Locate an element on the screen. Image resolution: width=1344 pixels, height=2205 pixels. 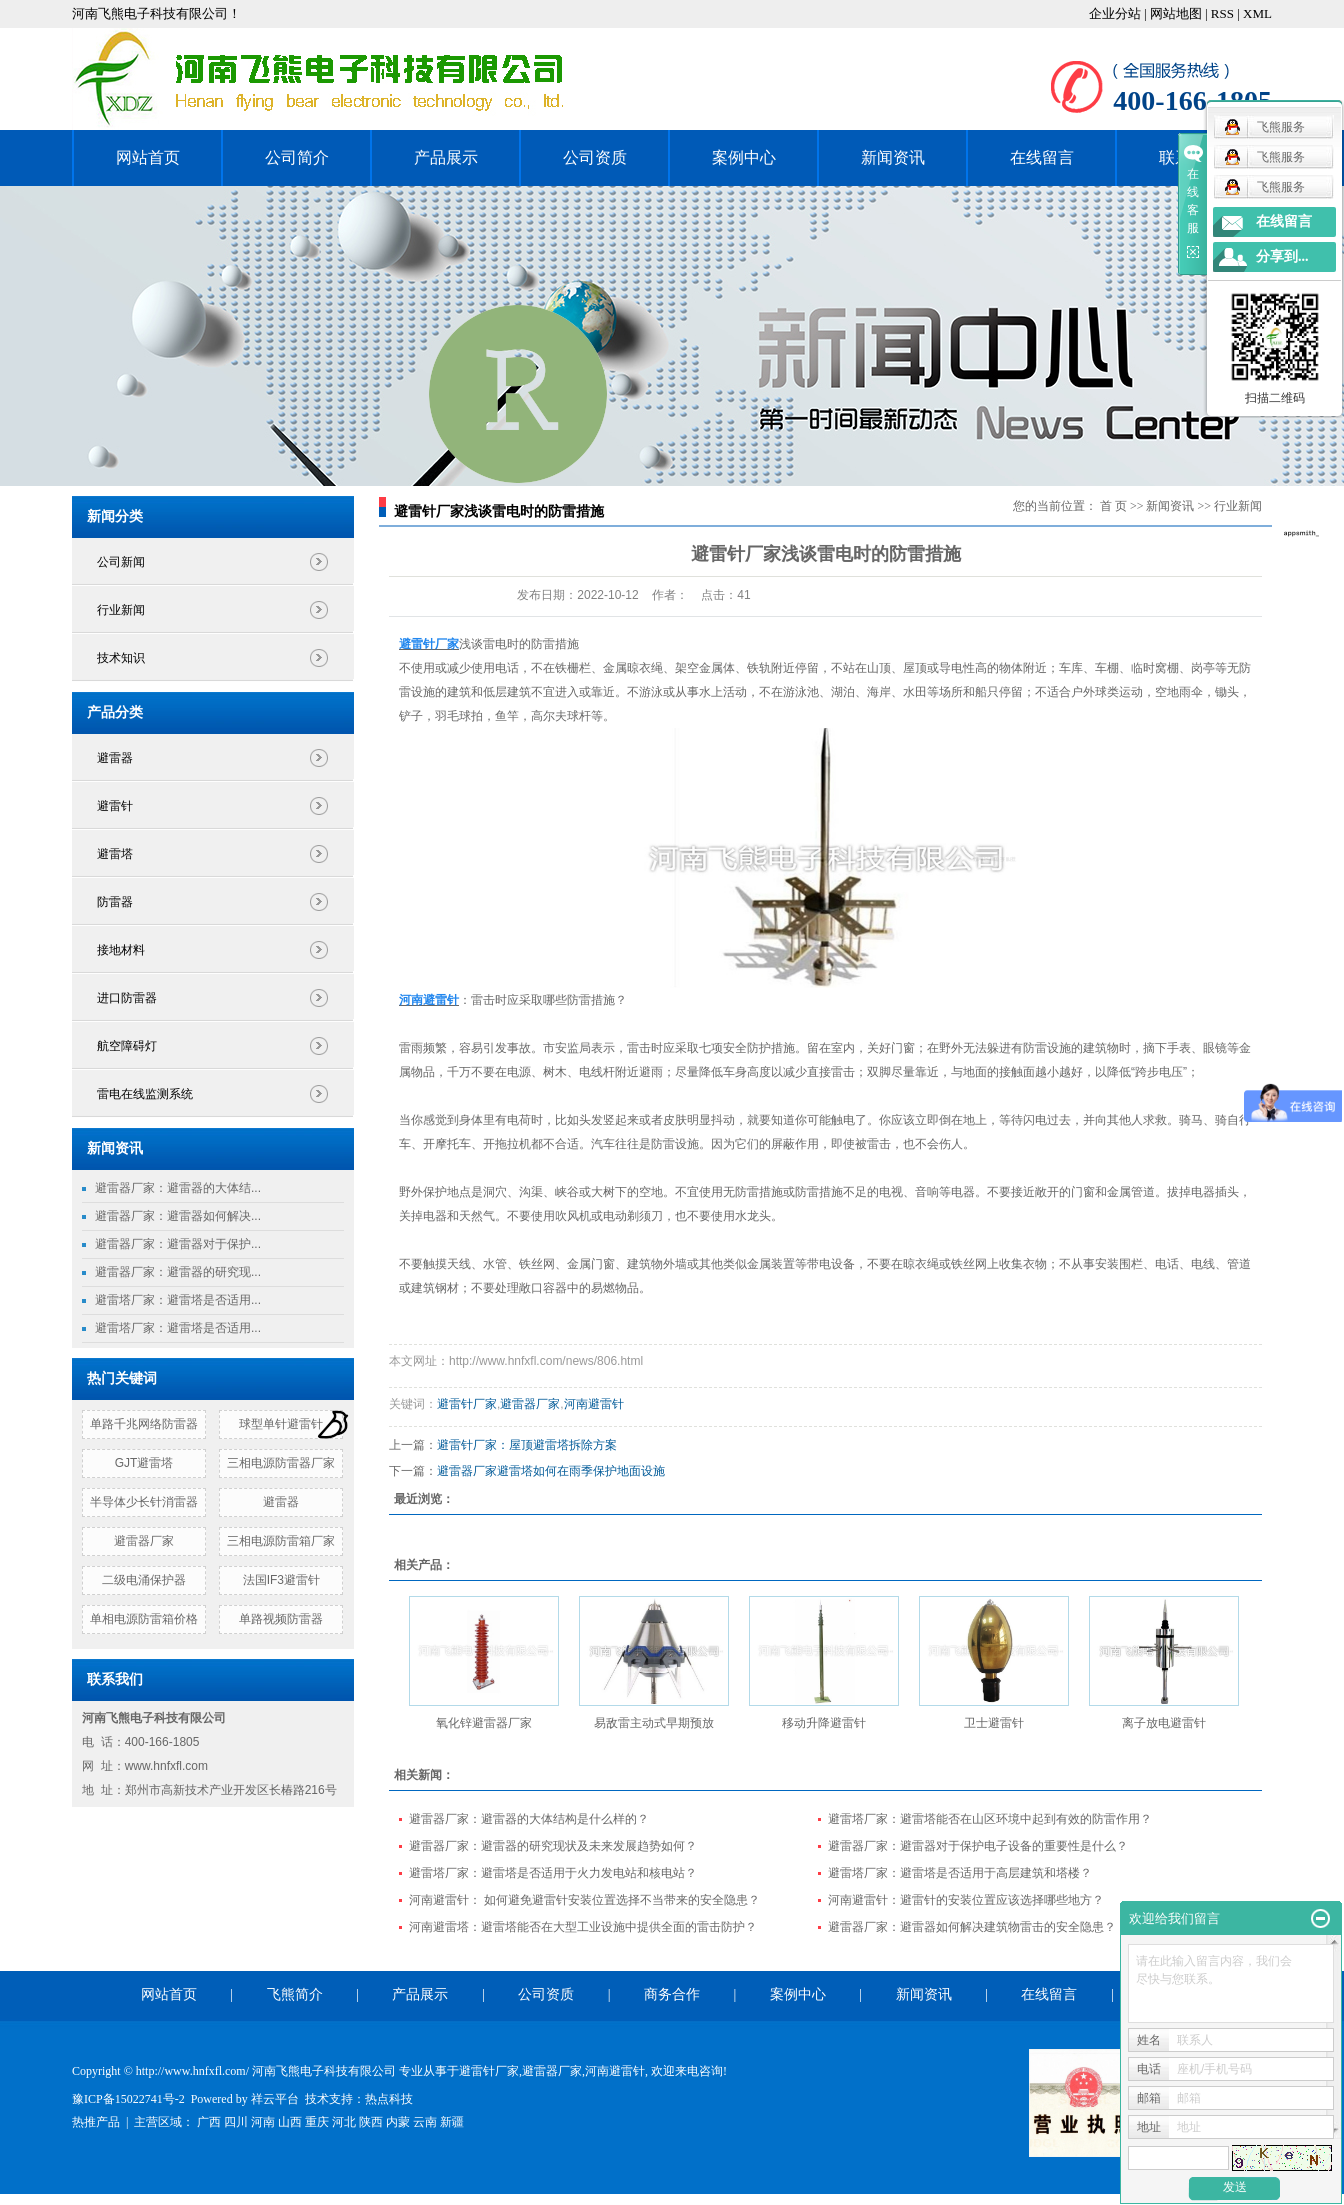
open yuque documentation platform is located at coordinates (333, 1424).